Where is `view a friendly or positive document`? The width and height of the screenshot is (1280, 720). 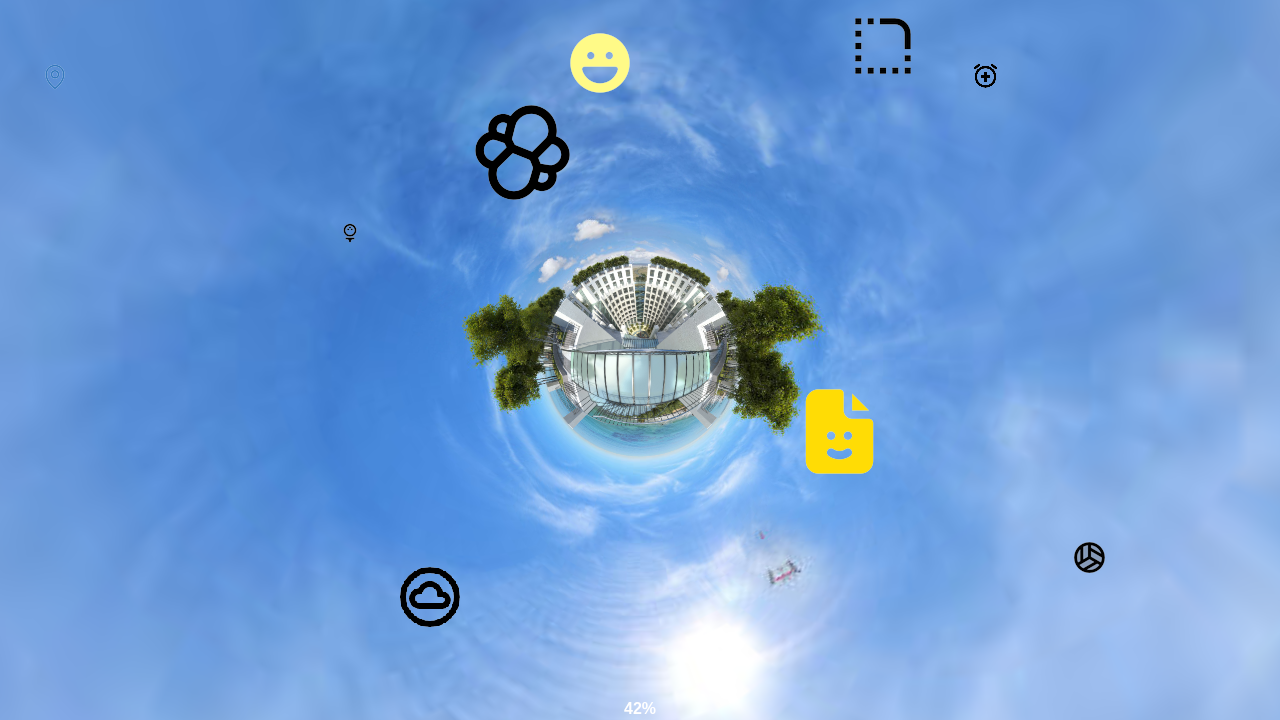 view a friendly or positive document is located at coordinates (839, 431).